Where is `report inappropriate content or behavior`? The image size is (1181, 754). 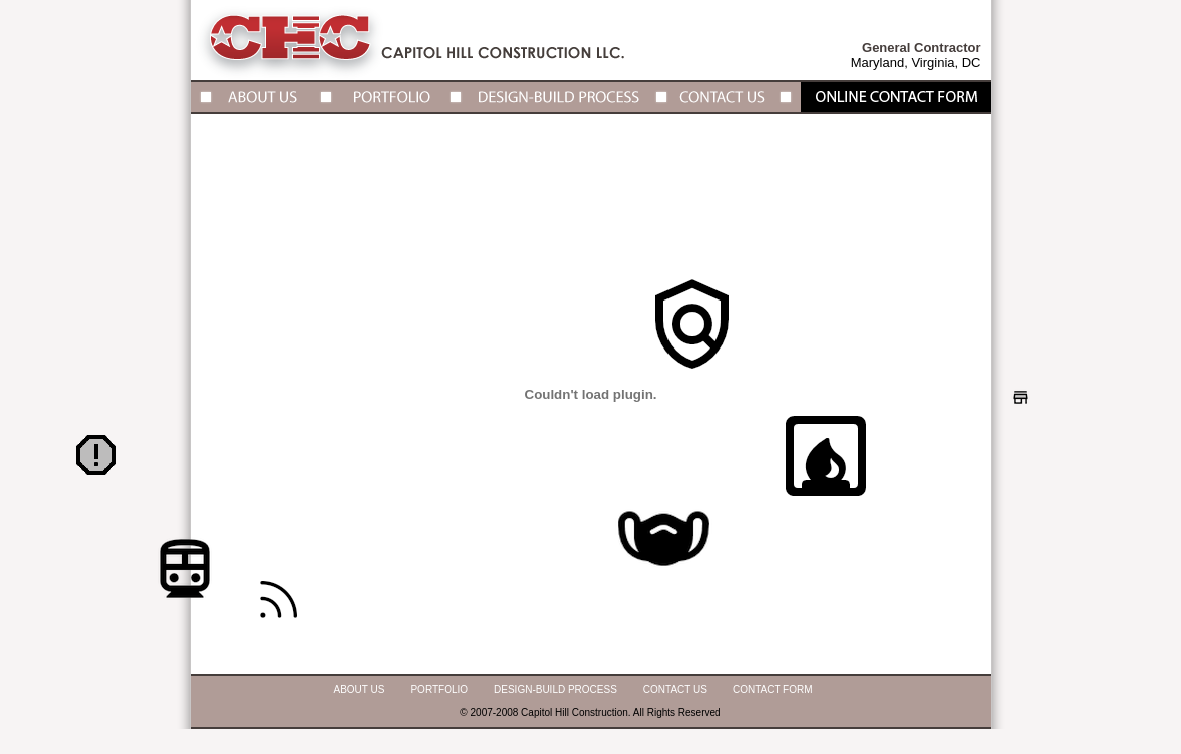 report inappropriate content or behavior is located at coordinates (96, 455).